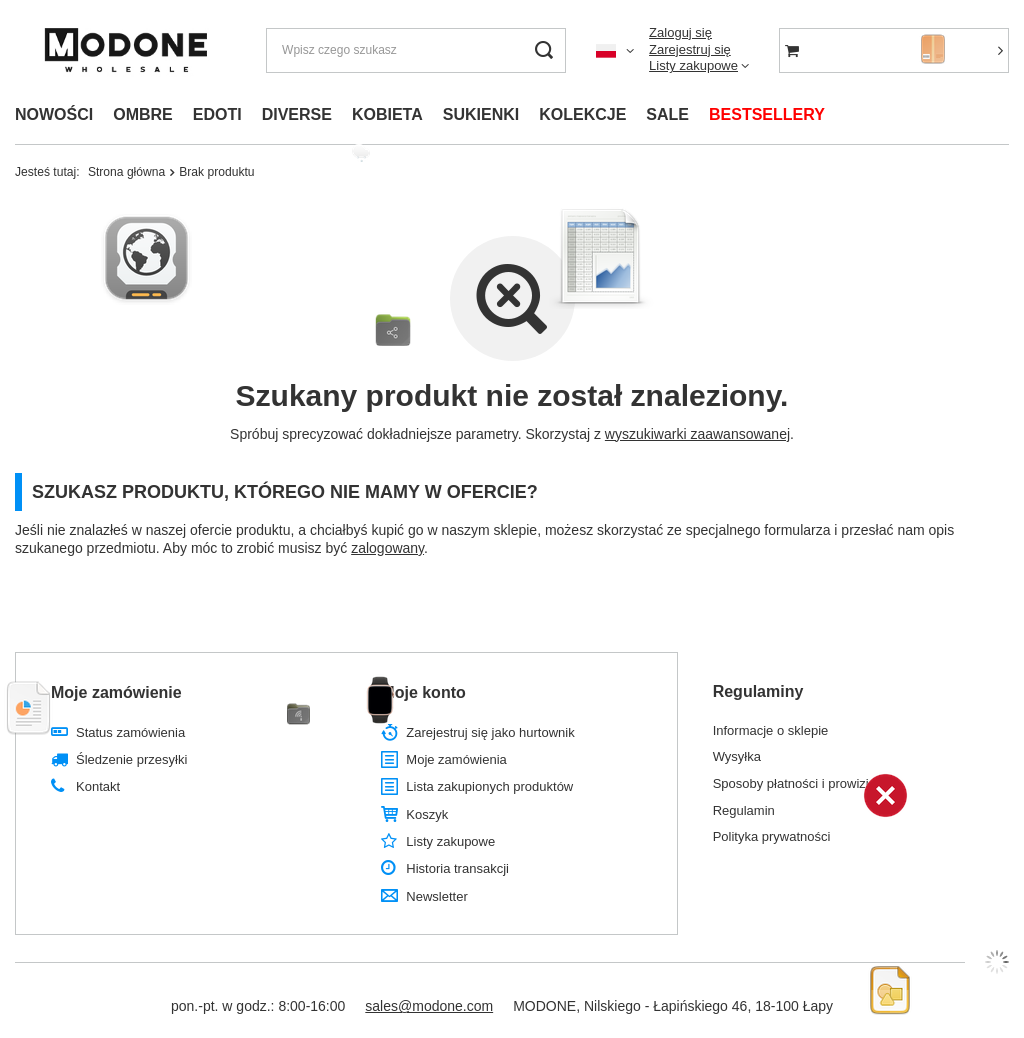  I want to click on open a presentation file, so click(28, 707).